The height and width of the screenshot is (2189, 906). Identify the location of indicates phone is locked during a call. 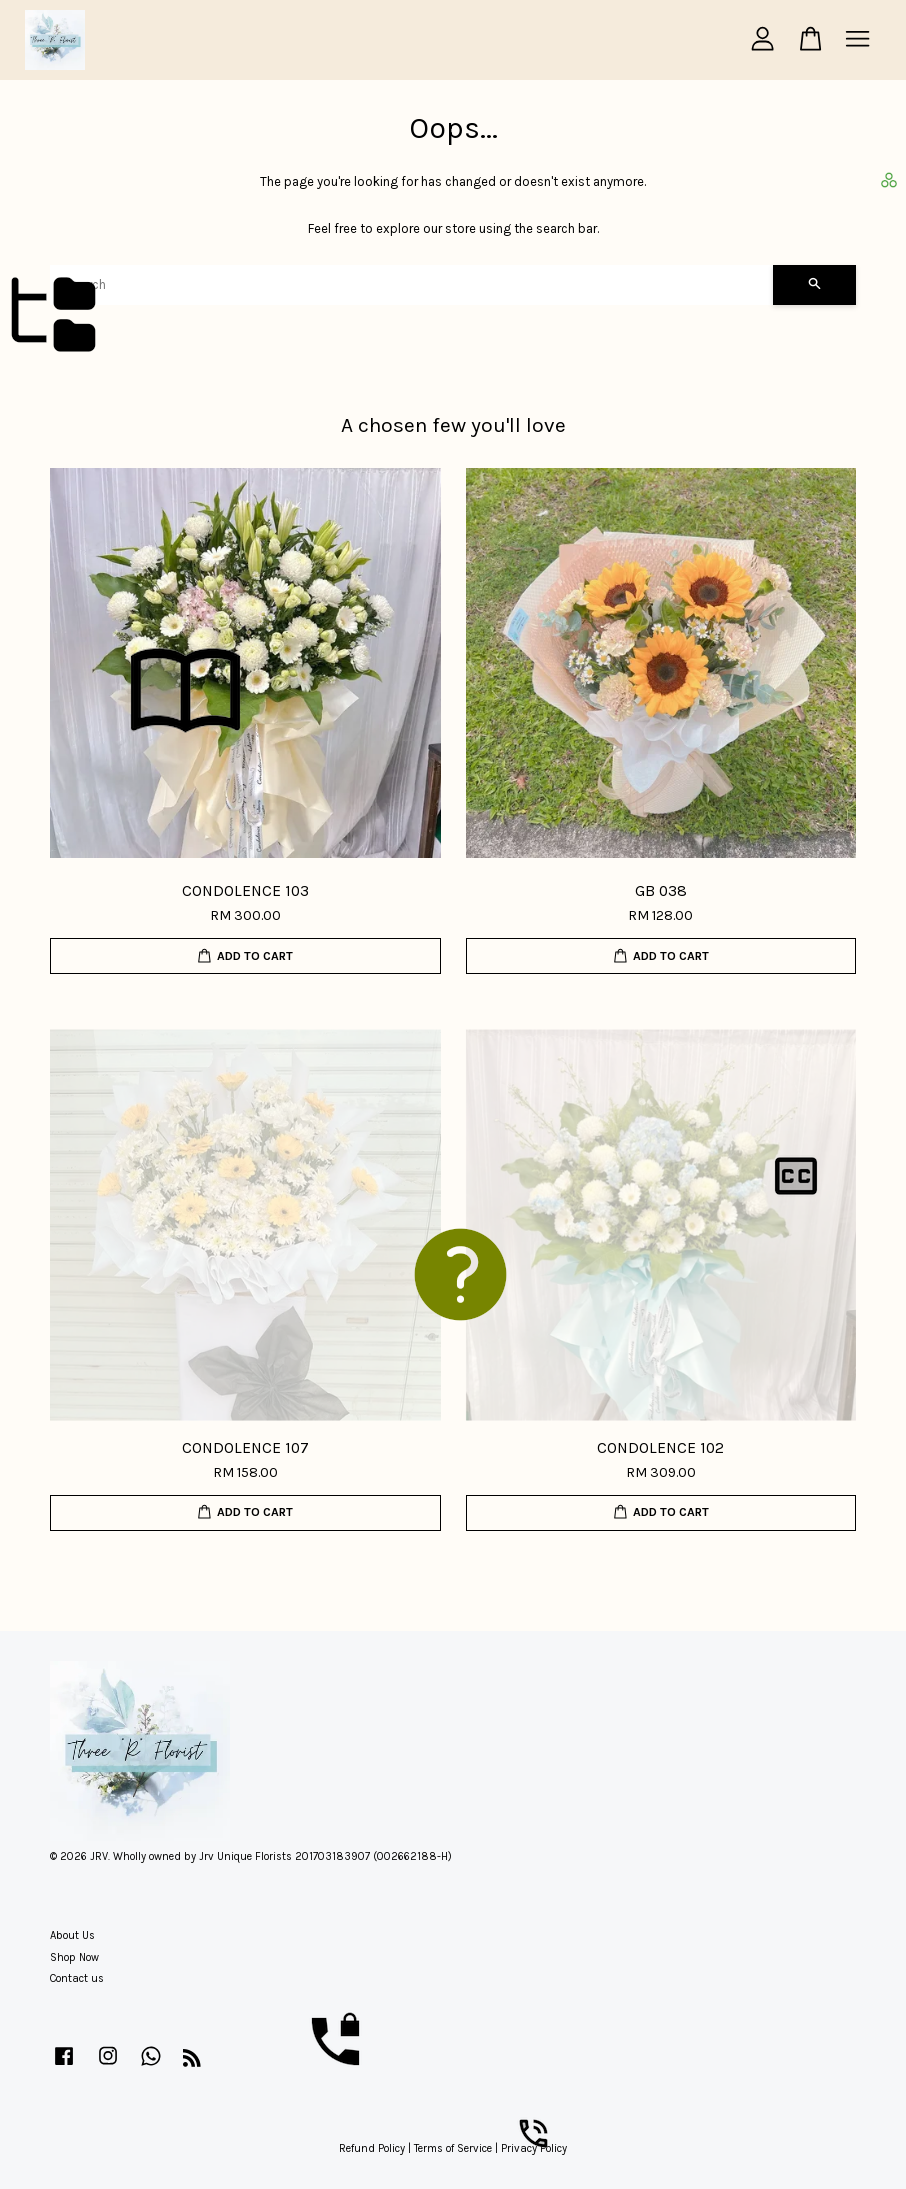
(335, 2041).